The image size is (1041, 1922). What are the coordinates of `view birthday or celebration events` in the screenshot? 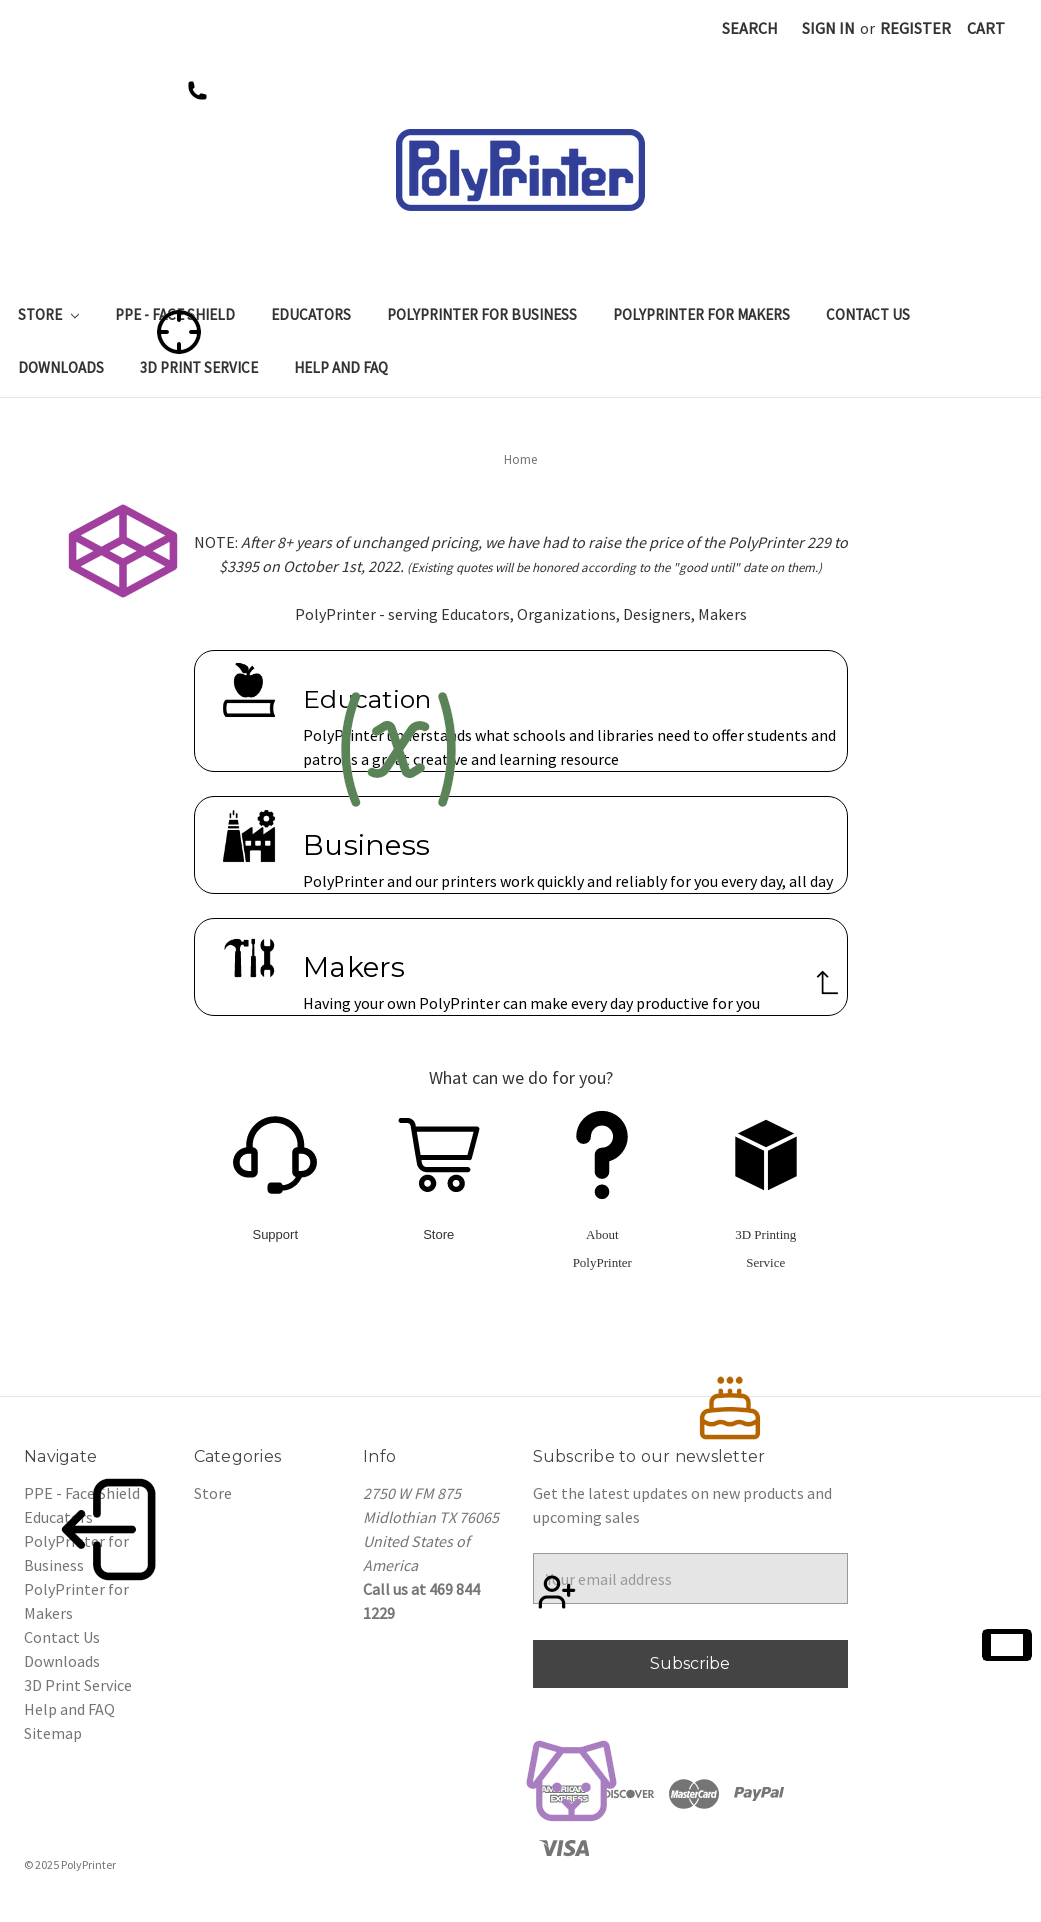 It's located at (730, 1407).